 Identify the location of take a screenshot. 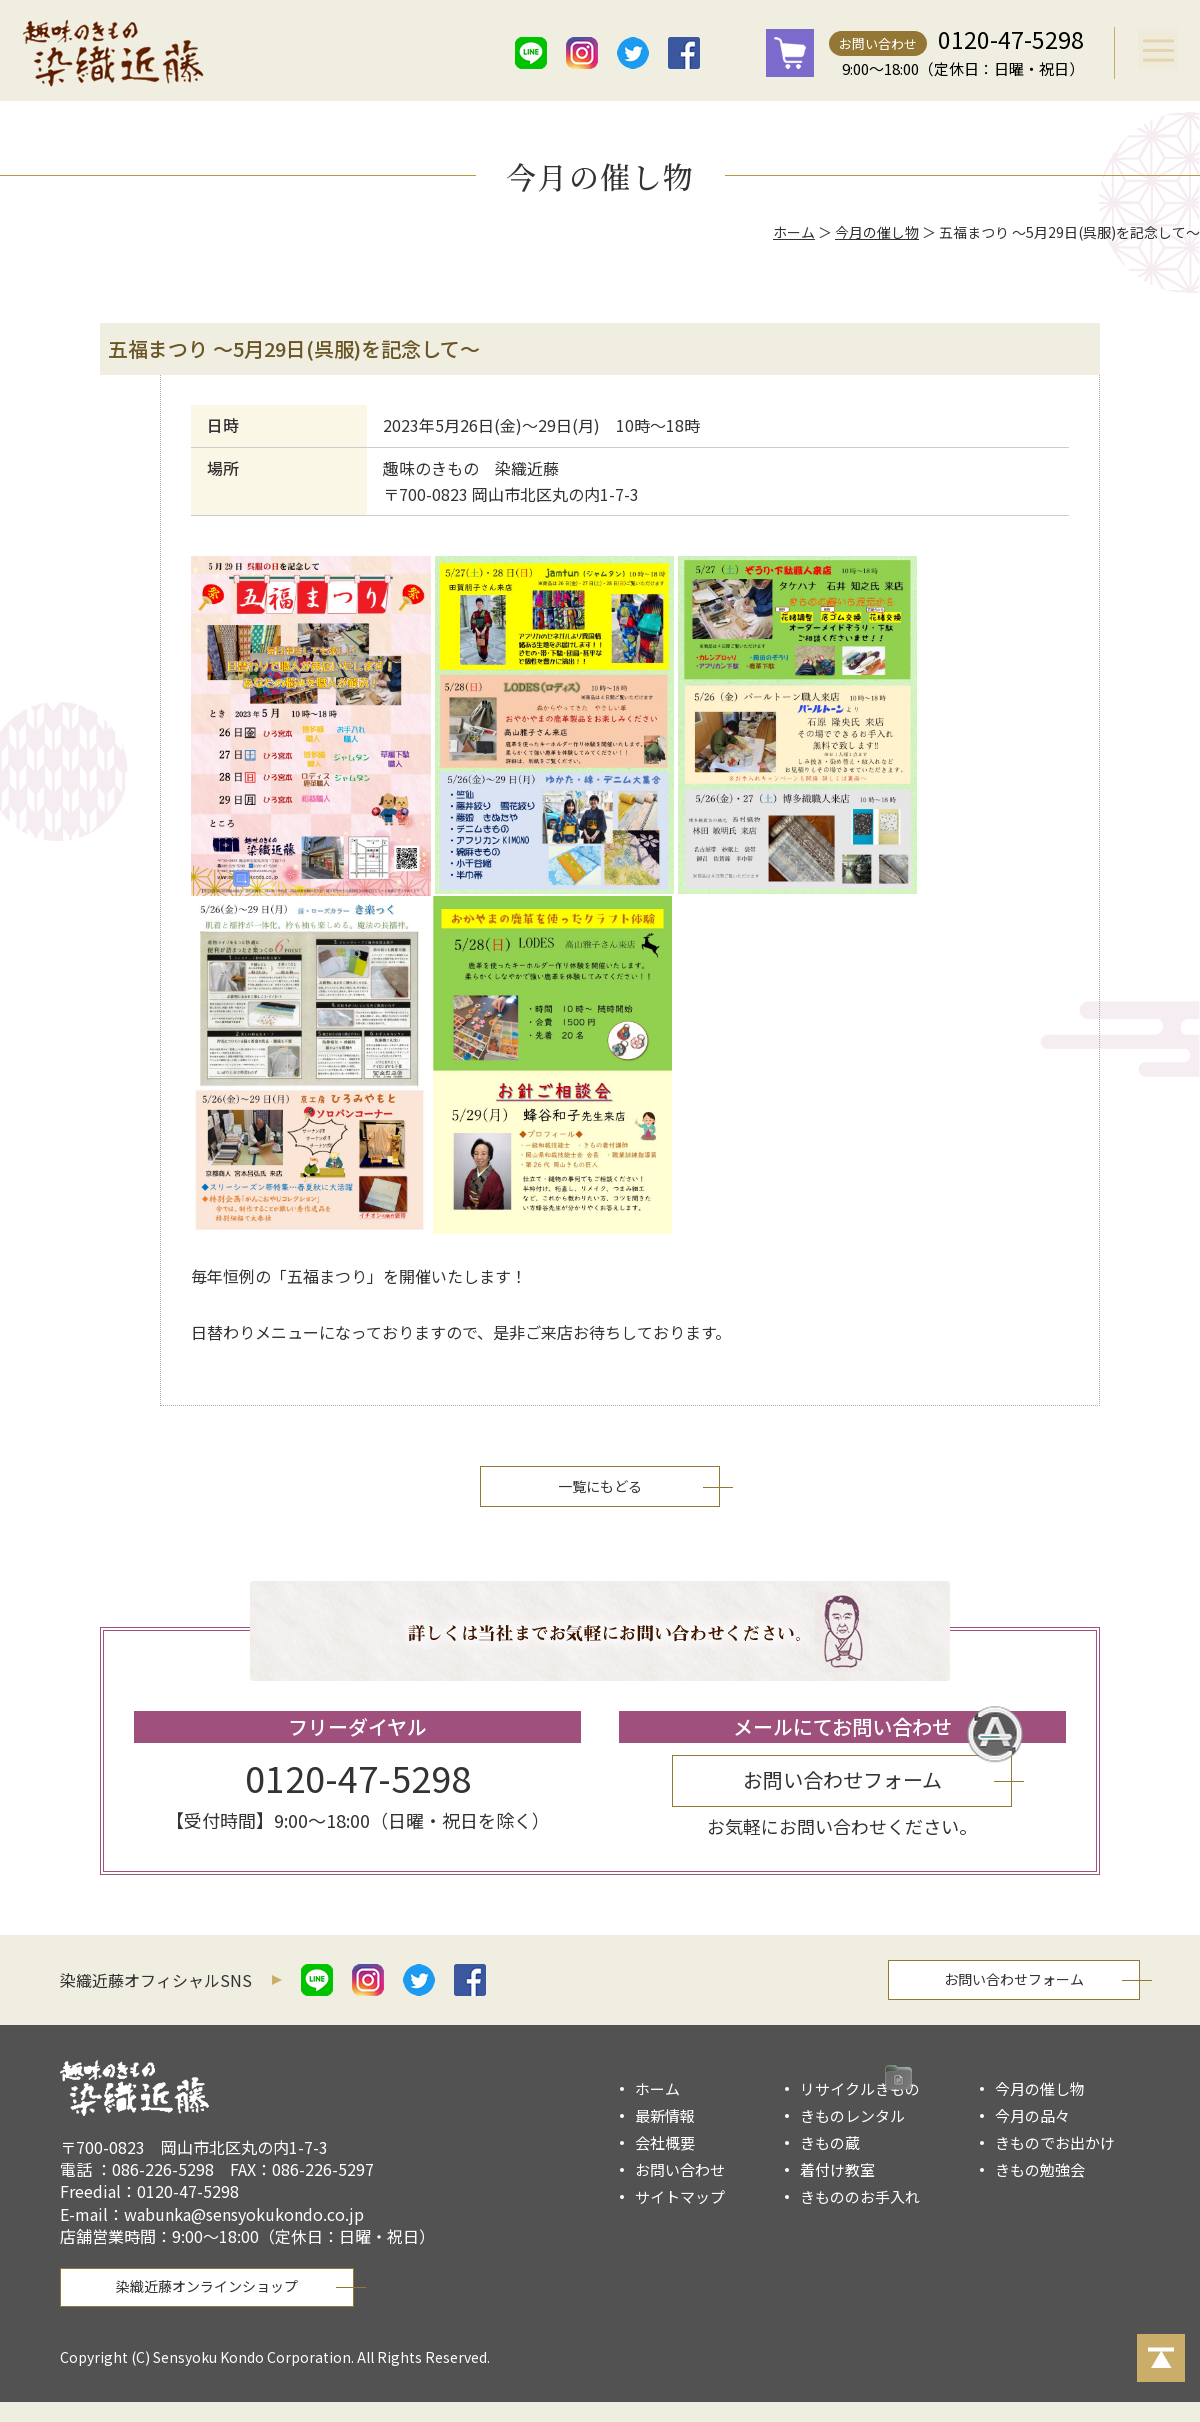
(241, 878).